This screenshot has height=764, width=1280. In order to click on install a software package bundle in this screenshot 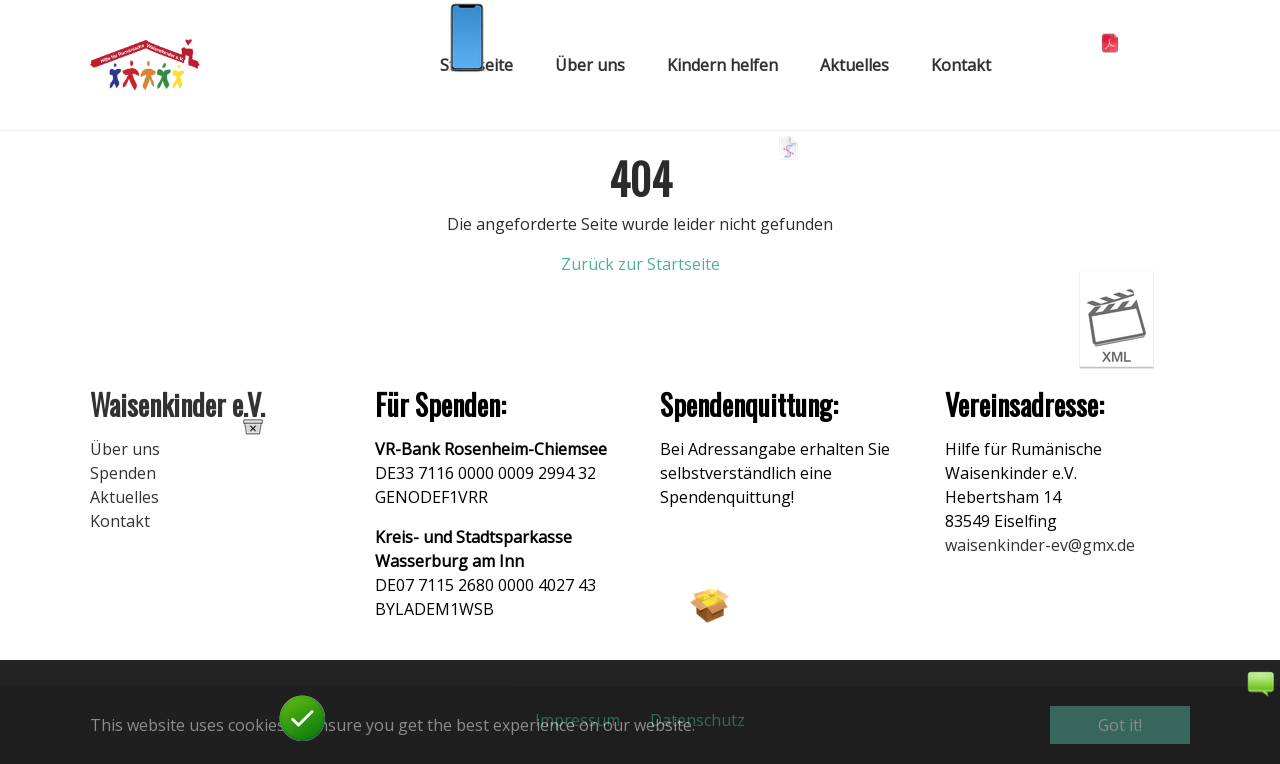, I will do `click(710, 605)`.